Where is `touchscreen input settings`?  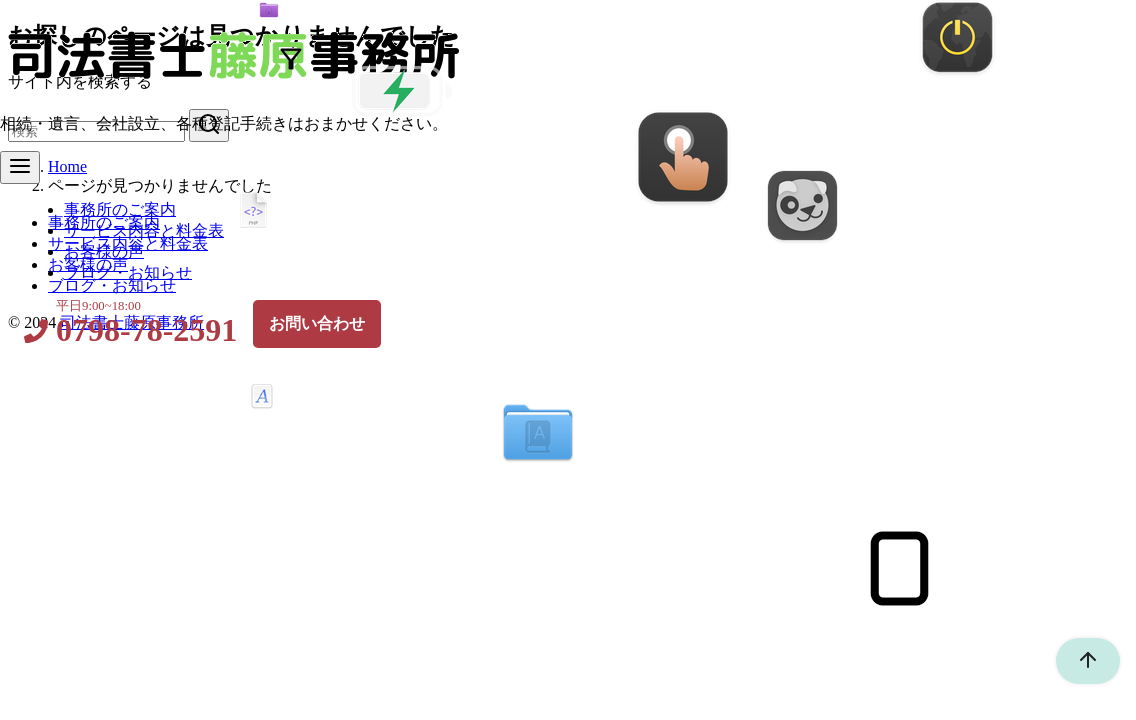 touchscreen input settings is located at coordinates (683, 157).